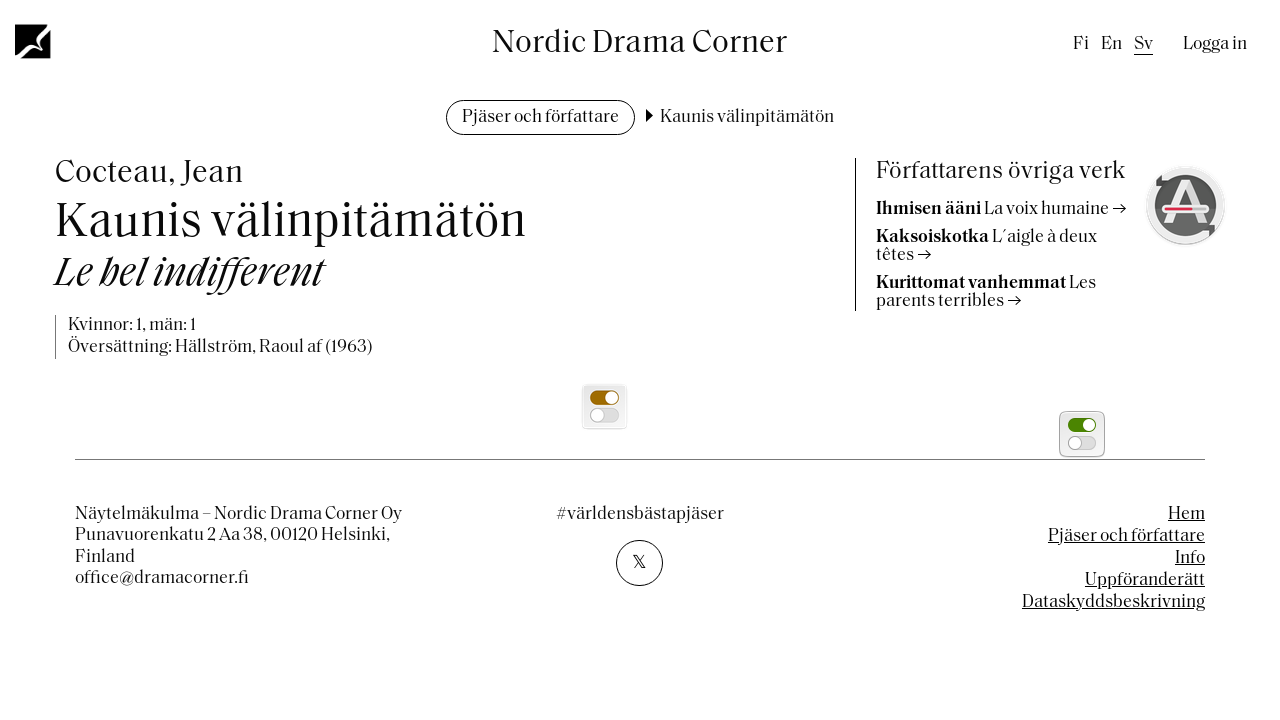  Describe the element at coordinates (1082, 434) in the screenshot. I see `open desktop preferences or settings` at that location.